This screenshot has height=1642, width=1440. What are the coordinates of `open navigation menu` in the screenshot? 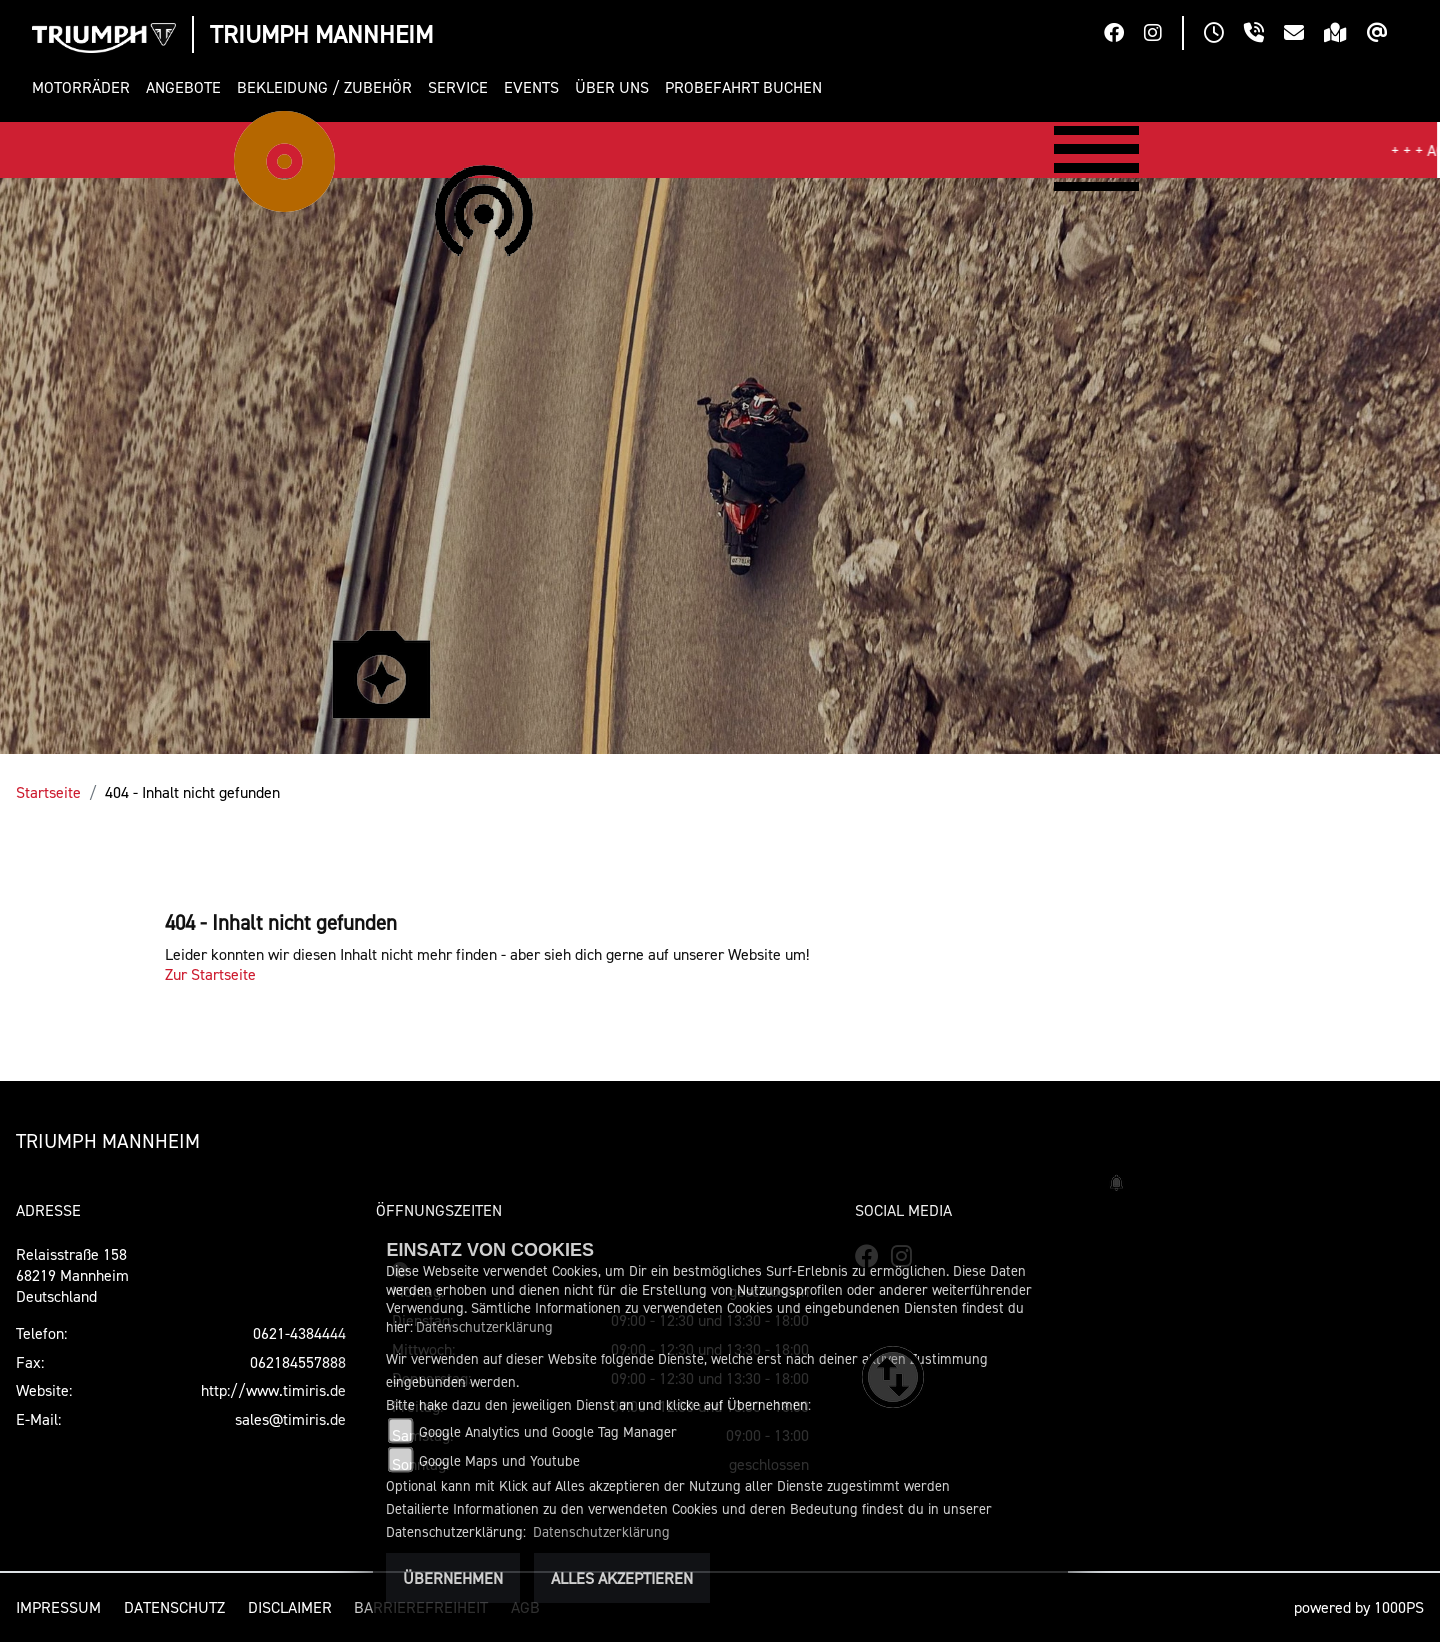 It's located at (1096, 158).